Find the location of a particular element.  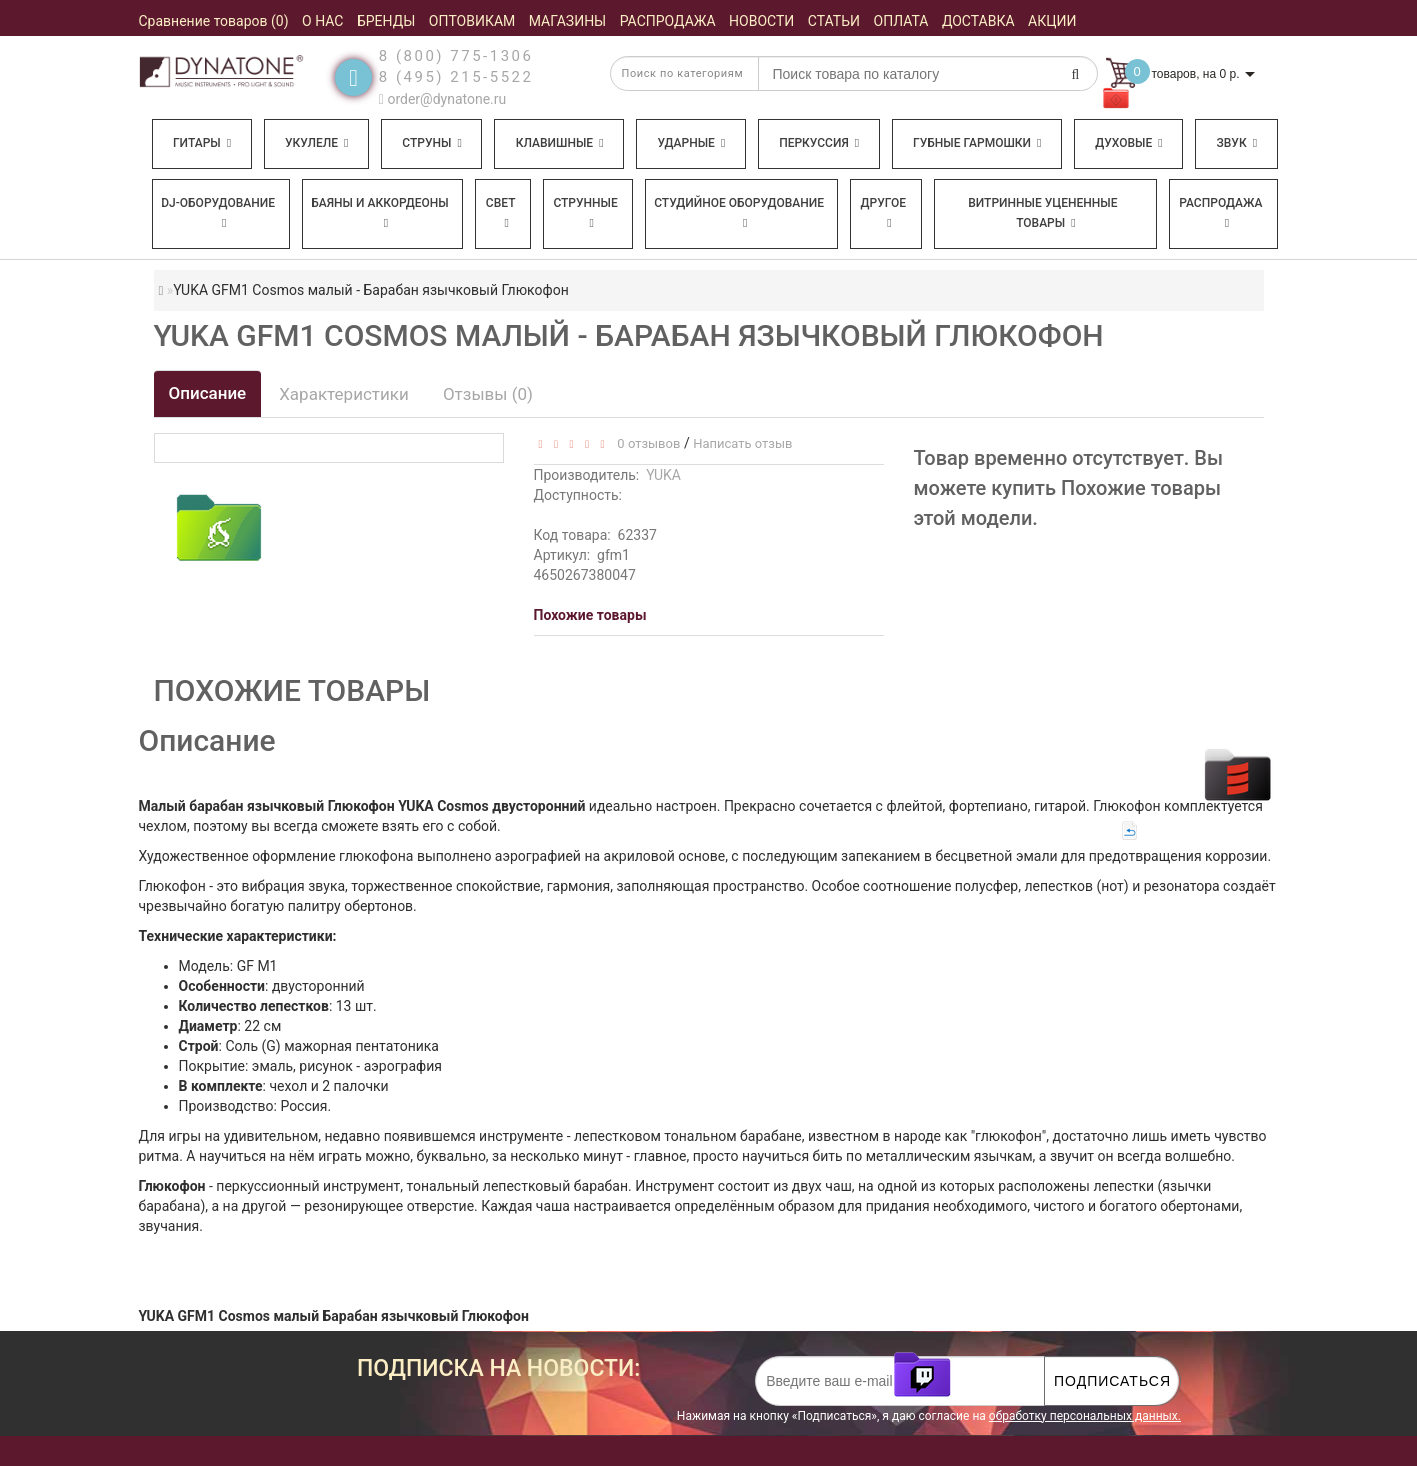

open folder containing Twitch-related files is located at coordinates (922, 1376).